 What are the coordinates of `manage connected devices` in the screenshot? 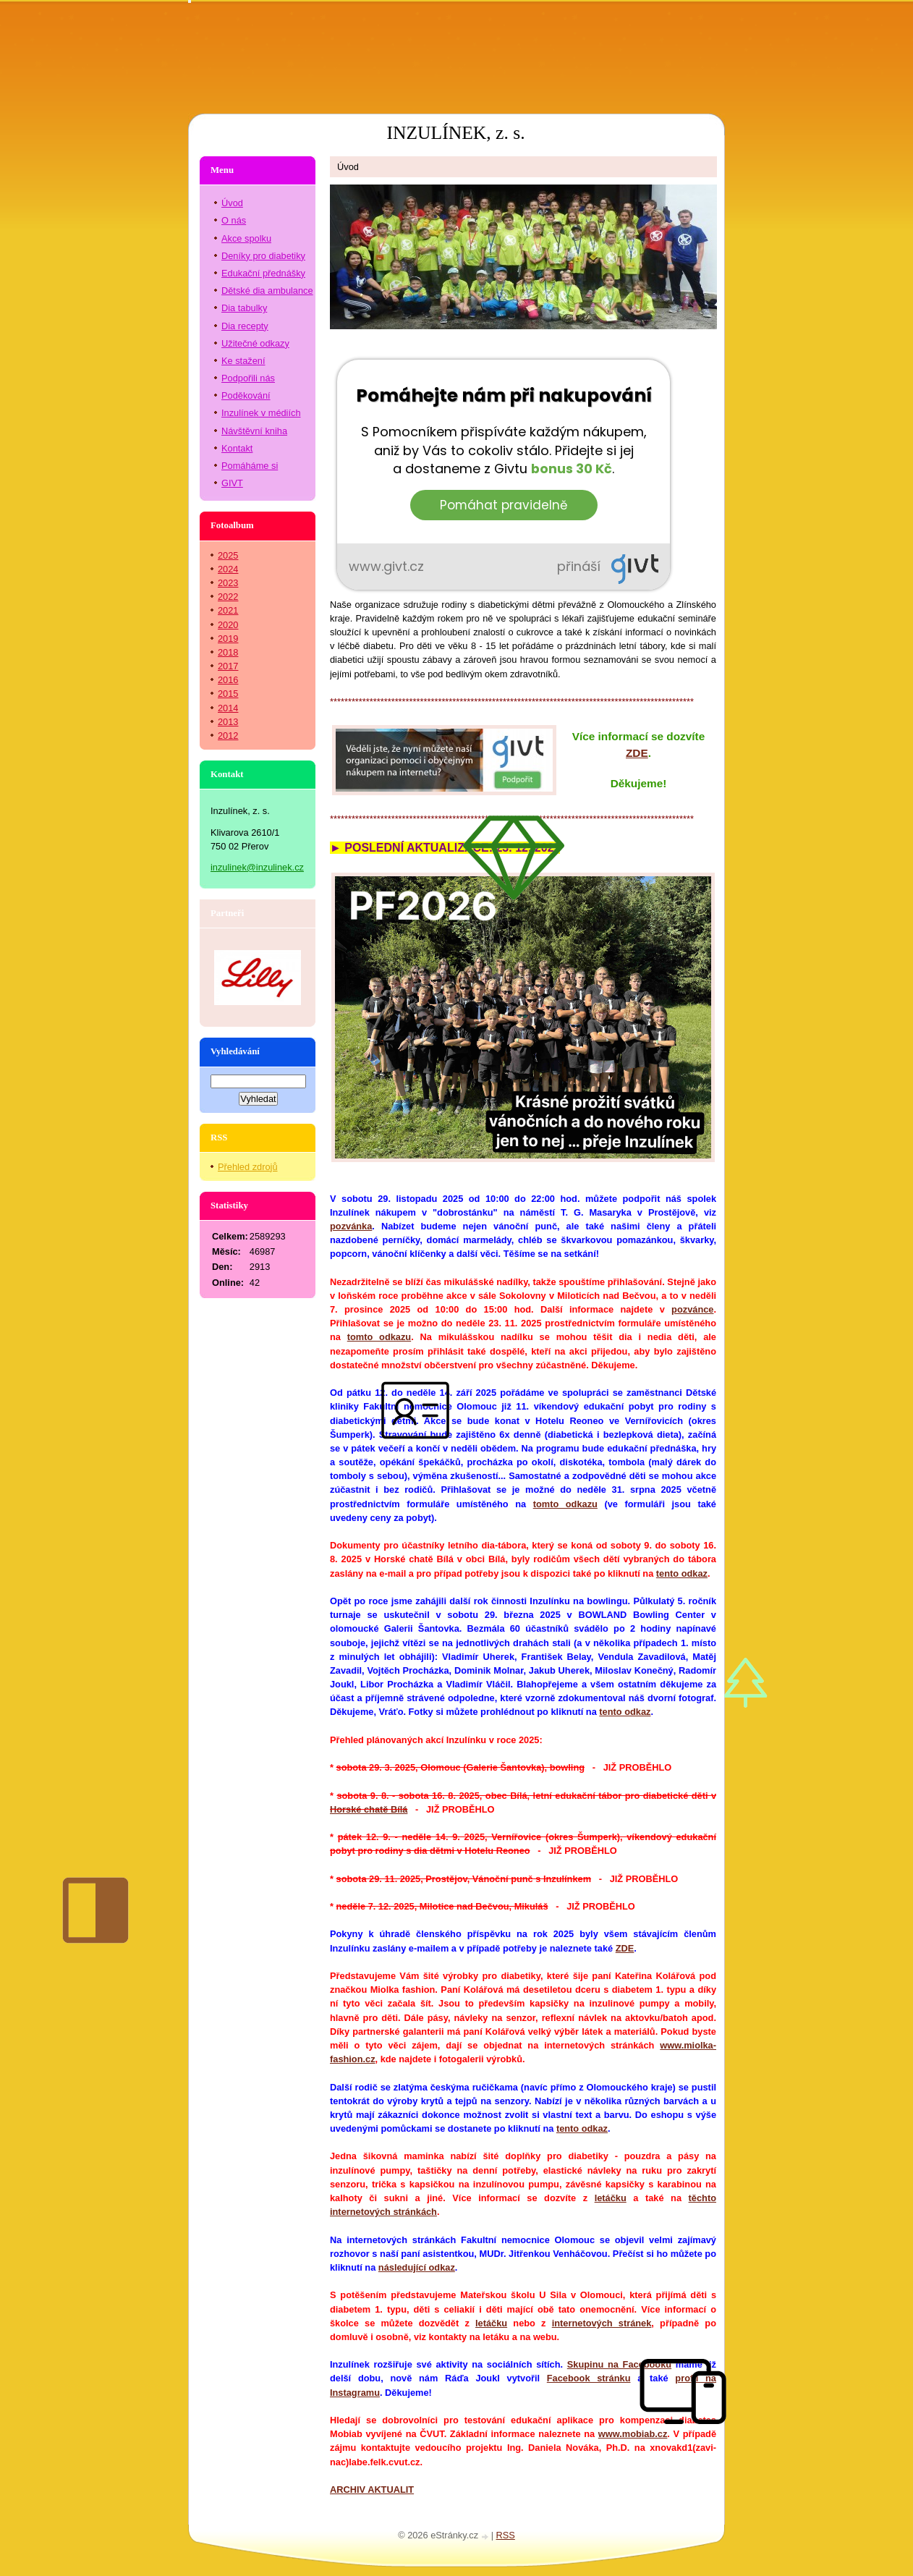 It's located at (681, 2391).